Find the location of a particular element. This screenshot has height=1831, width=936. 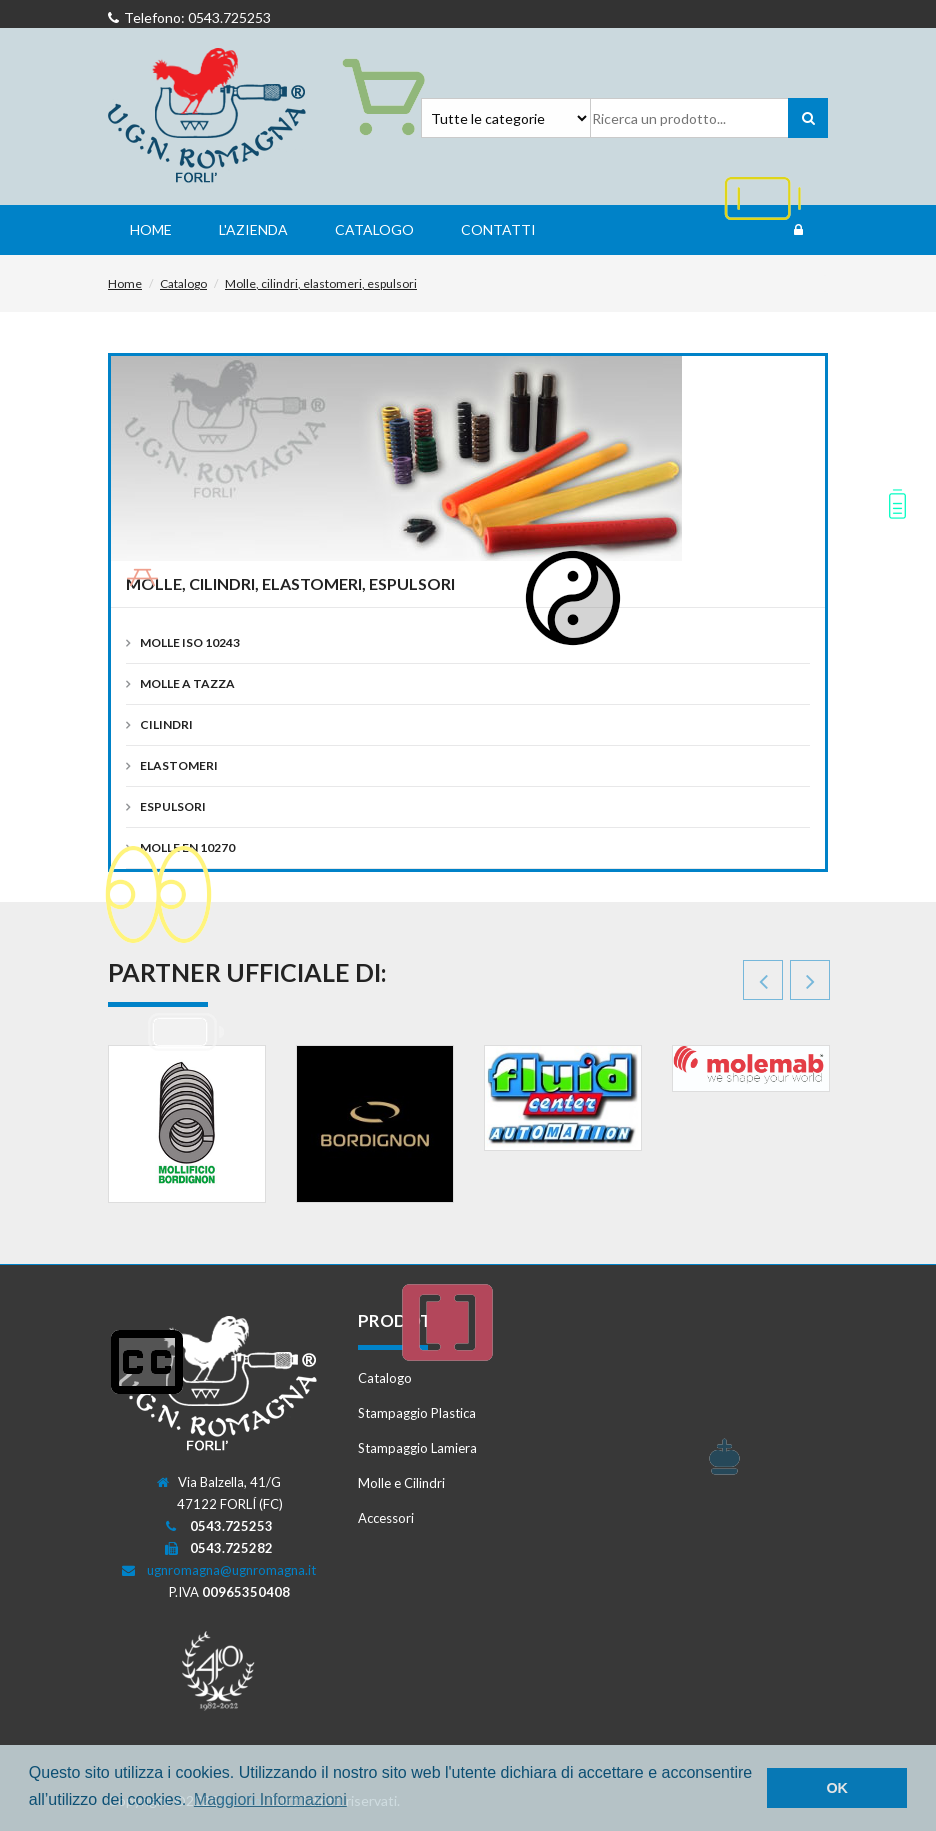

indicates low battery status is located at coordinates (761, 198).